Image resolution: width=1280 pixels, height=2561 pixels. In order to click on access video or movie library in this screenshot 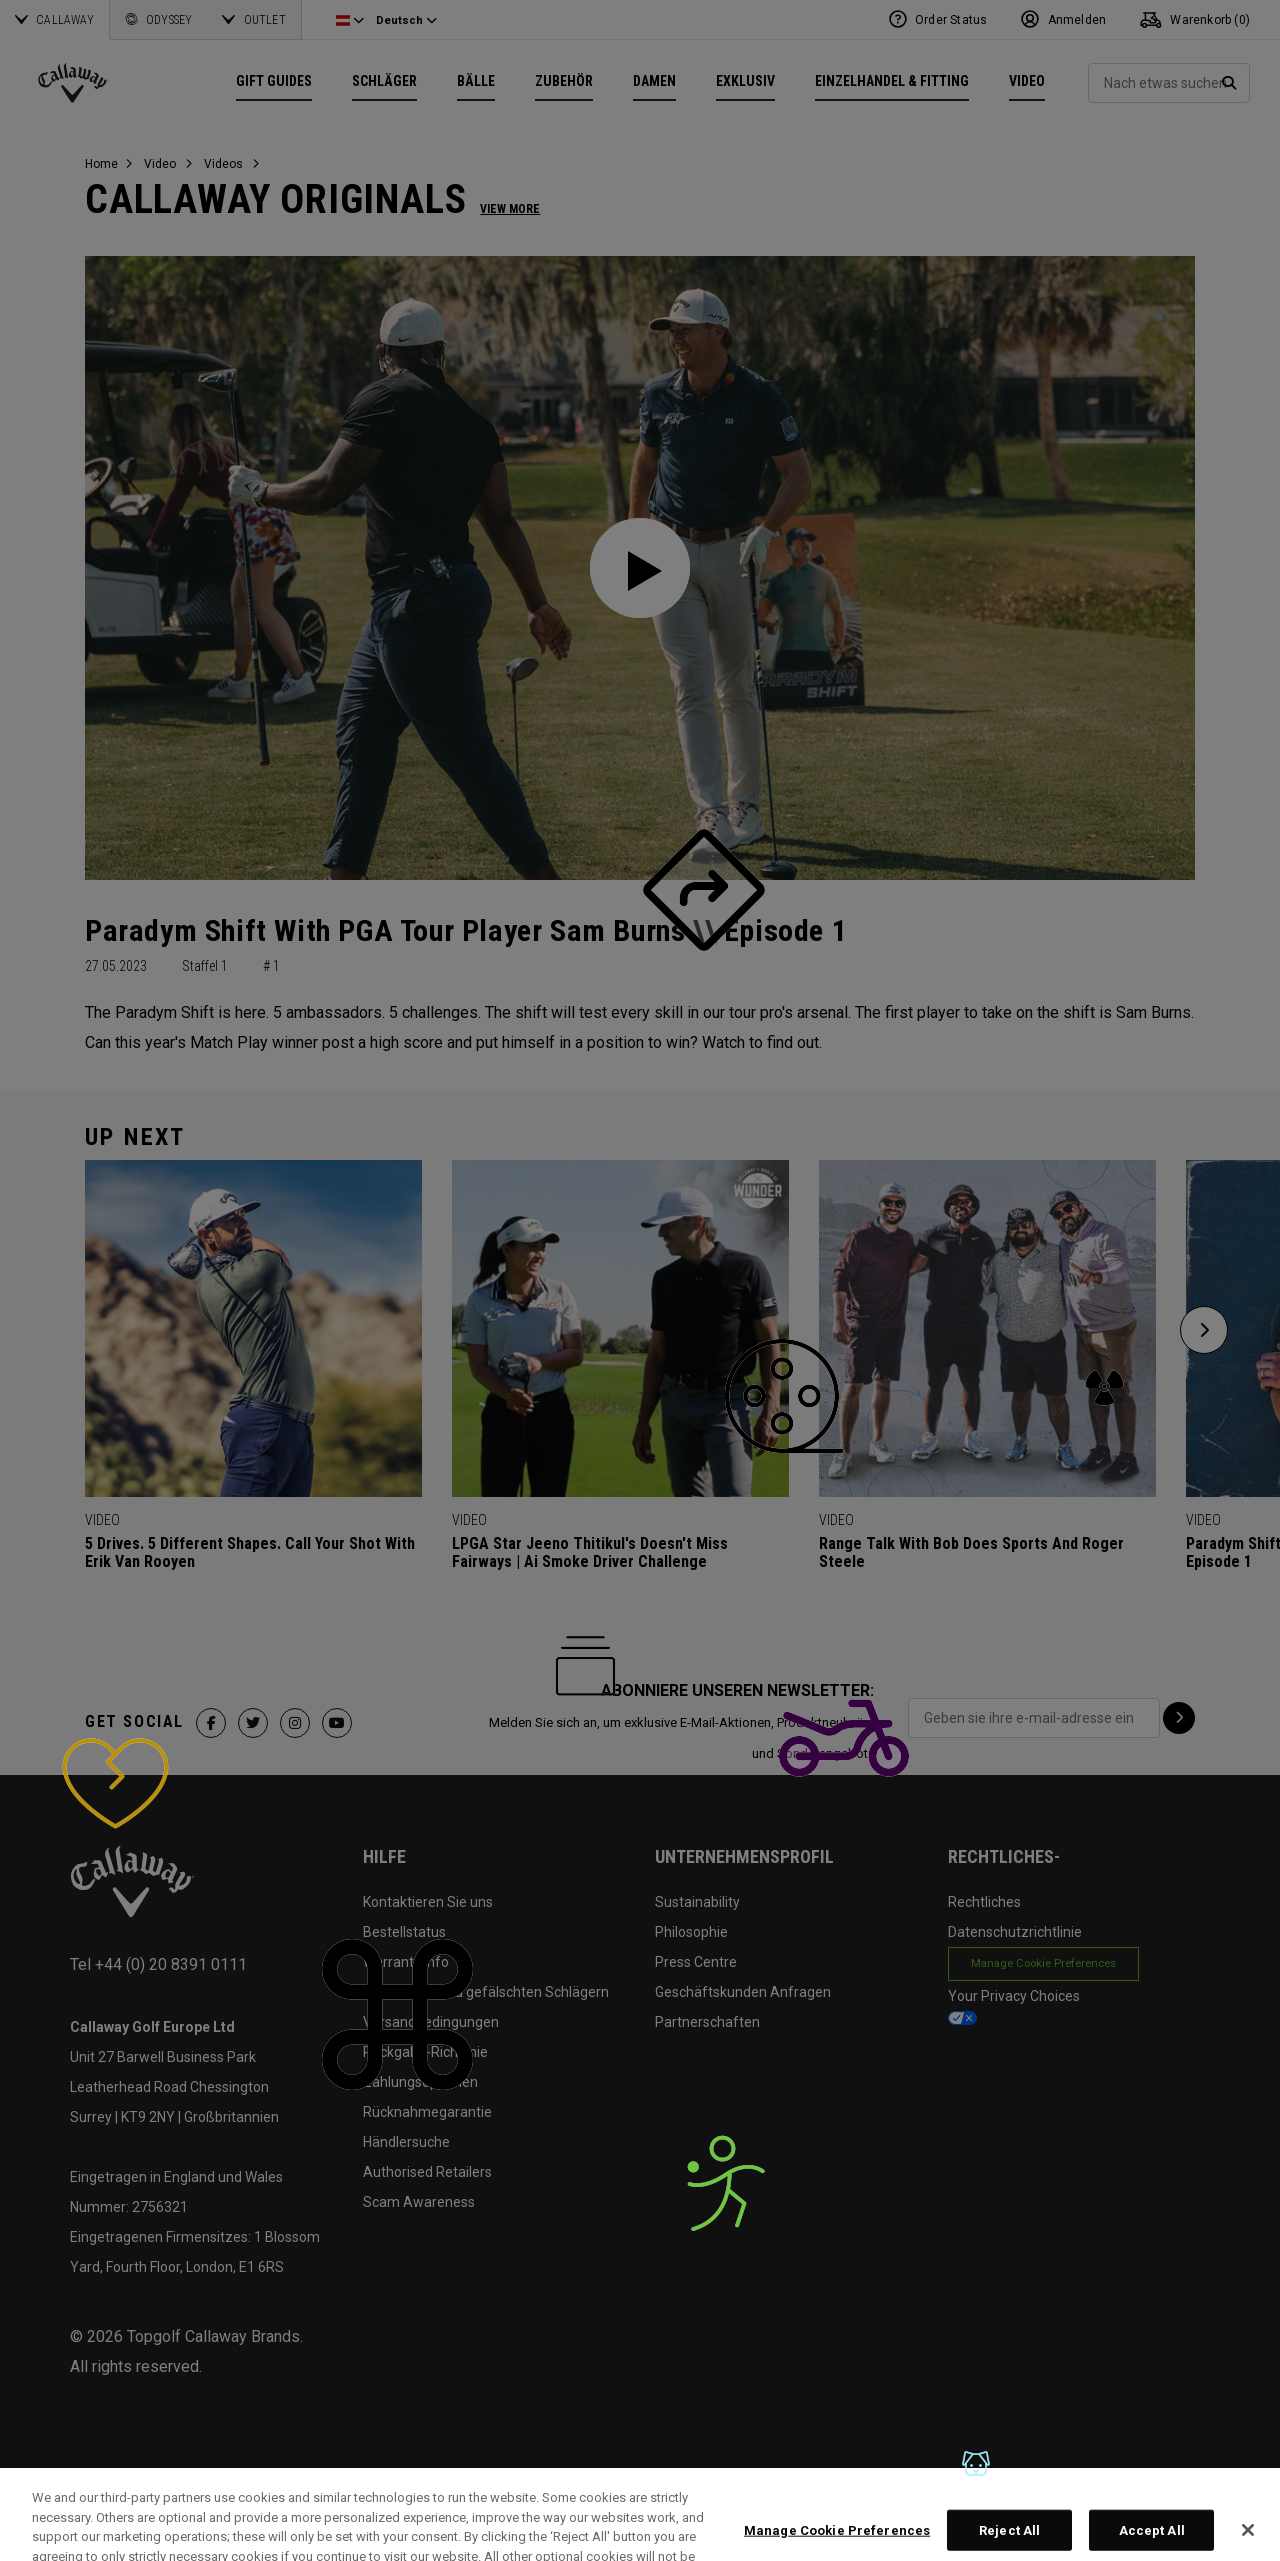, I will do `click(782, 1396)`.